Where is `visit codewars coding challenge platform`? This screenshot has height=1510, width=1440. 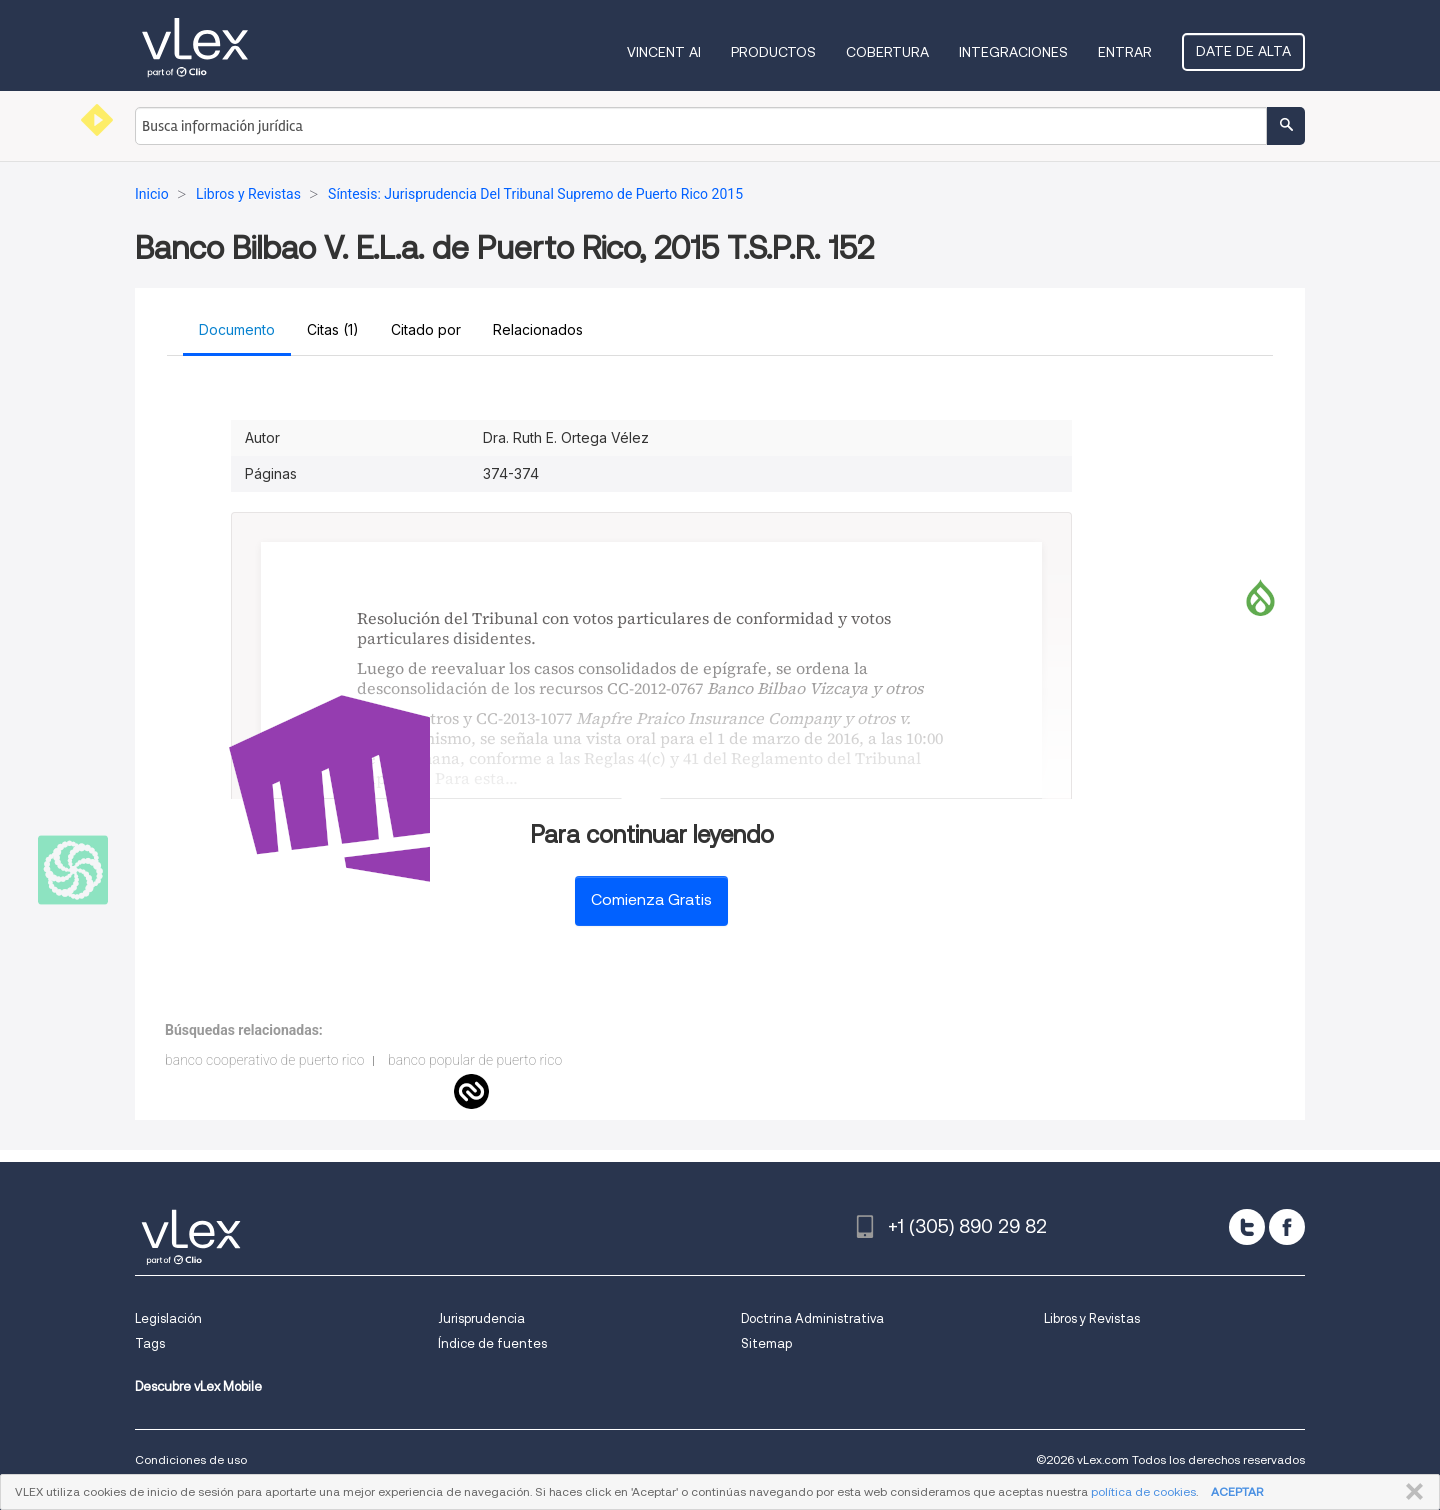
visit codewars coding challenge platform is located at coordinates (73, 870).